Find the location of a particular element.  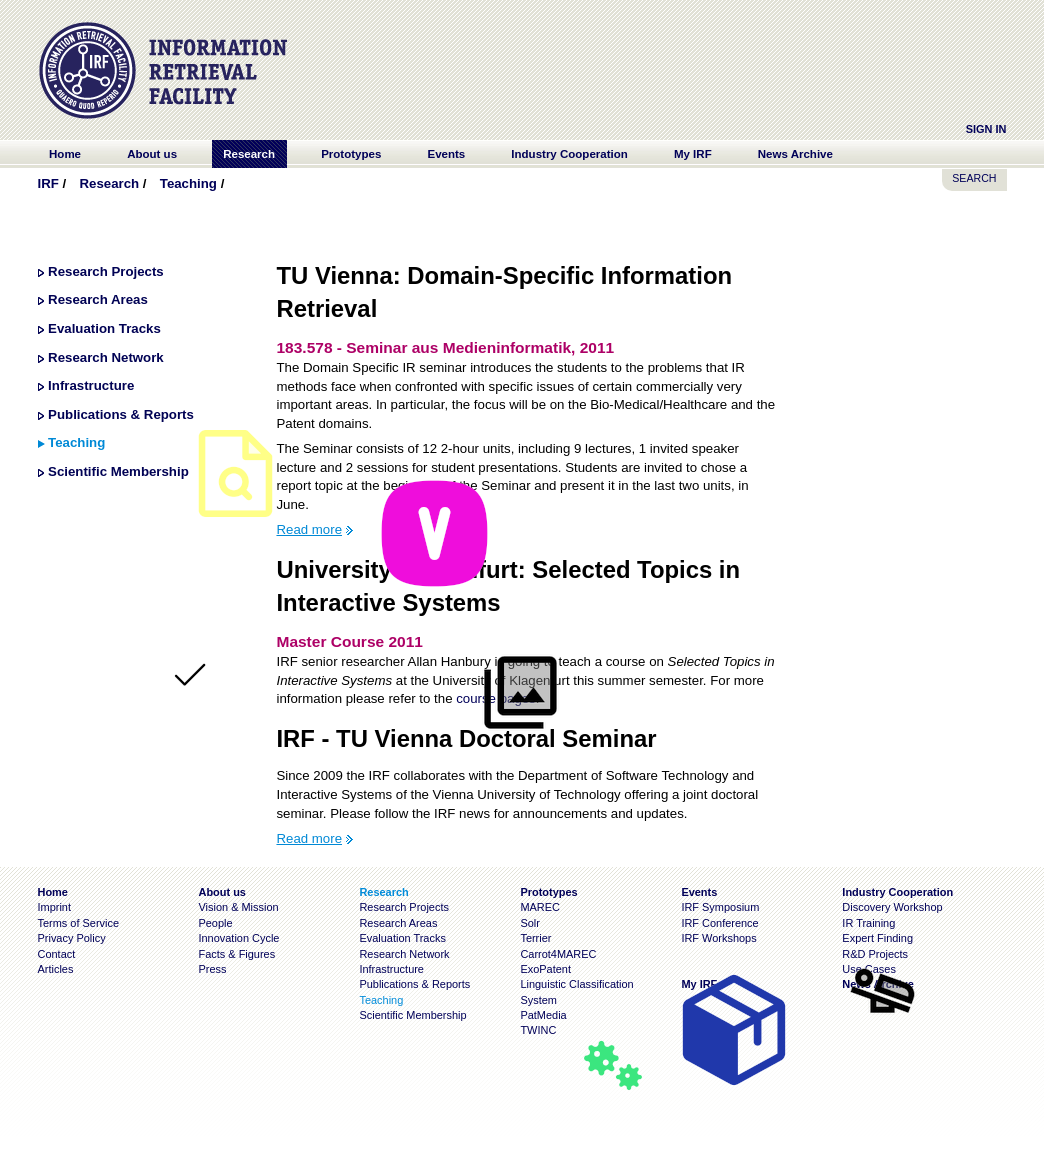

indicates lie-flat seat availability on flight is located at coordinates (882, 991).